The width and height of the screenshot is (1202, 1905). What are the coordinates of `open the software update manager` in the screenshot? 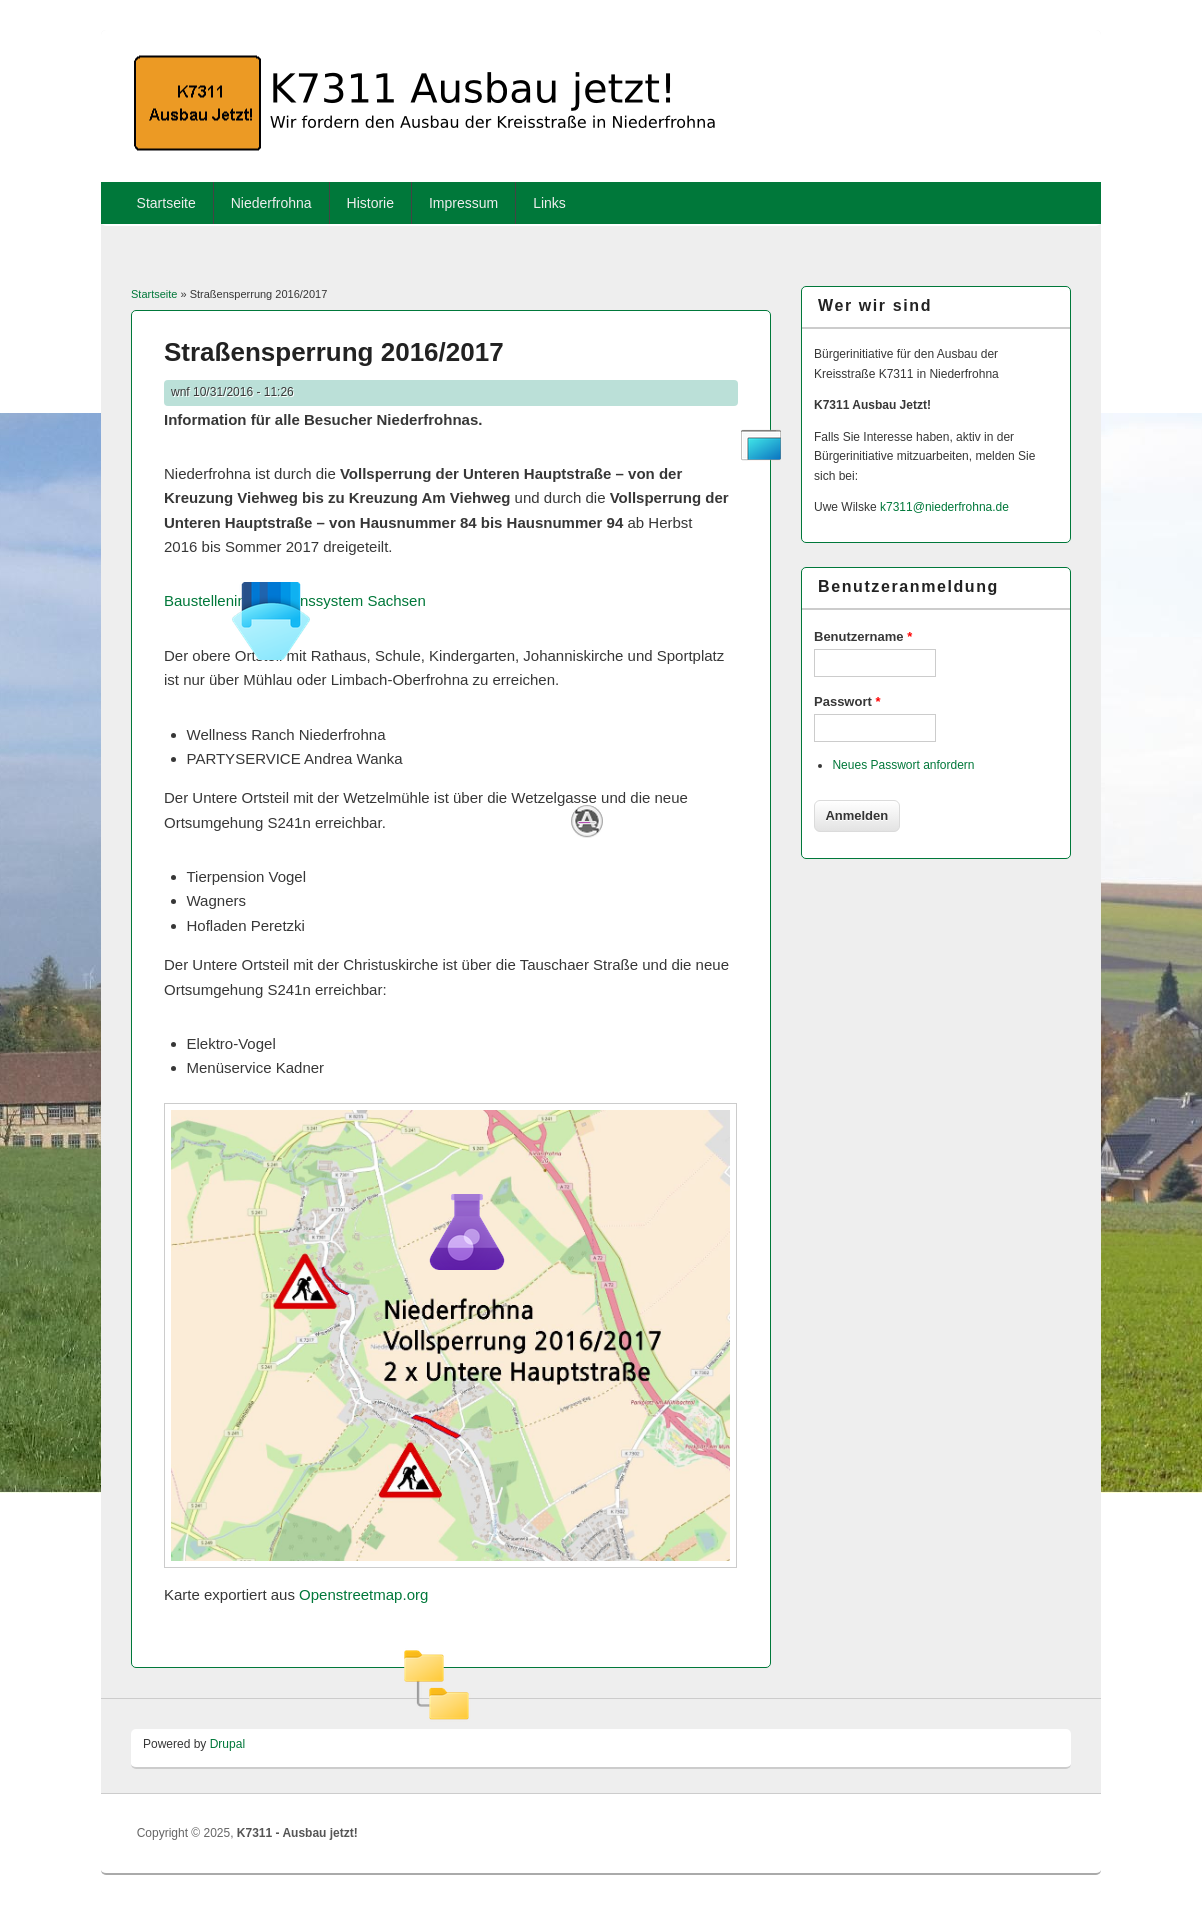 It's located at (587, 821).